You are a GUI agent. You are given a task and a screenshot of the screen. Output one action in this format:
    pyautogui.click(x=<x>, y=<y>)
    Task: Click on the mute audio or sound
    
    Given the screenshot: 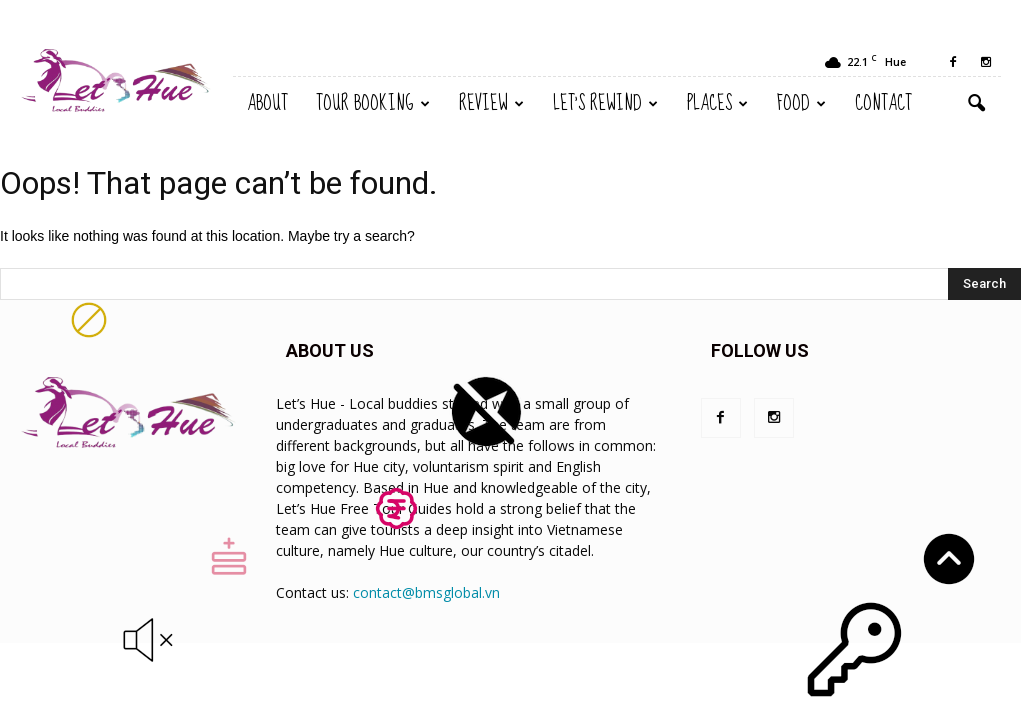 What is the action you would take?
    pyautogui.click(x=147, y=640)
    